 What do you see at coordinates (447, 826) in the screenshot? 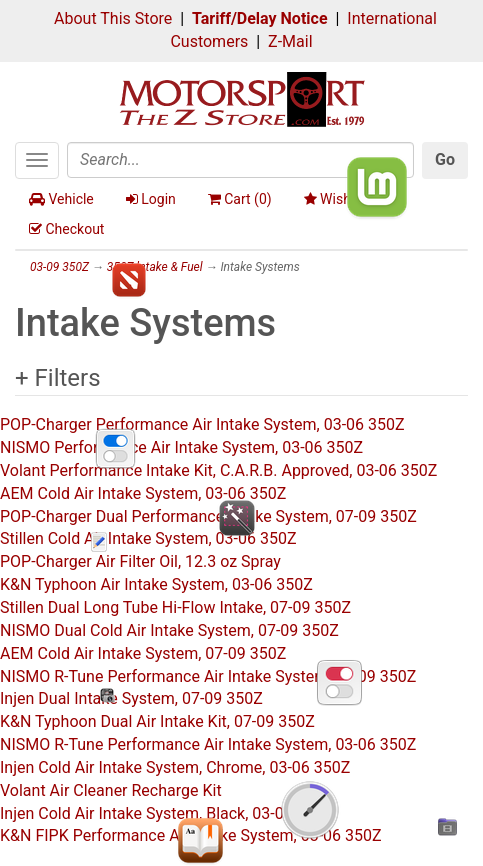
I see `open your videos folder` at bounding box center [447, 826].